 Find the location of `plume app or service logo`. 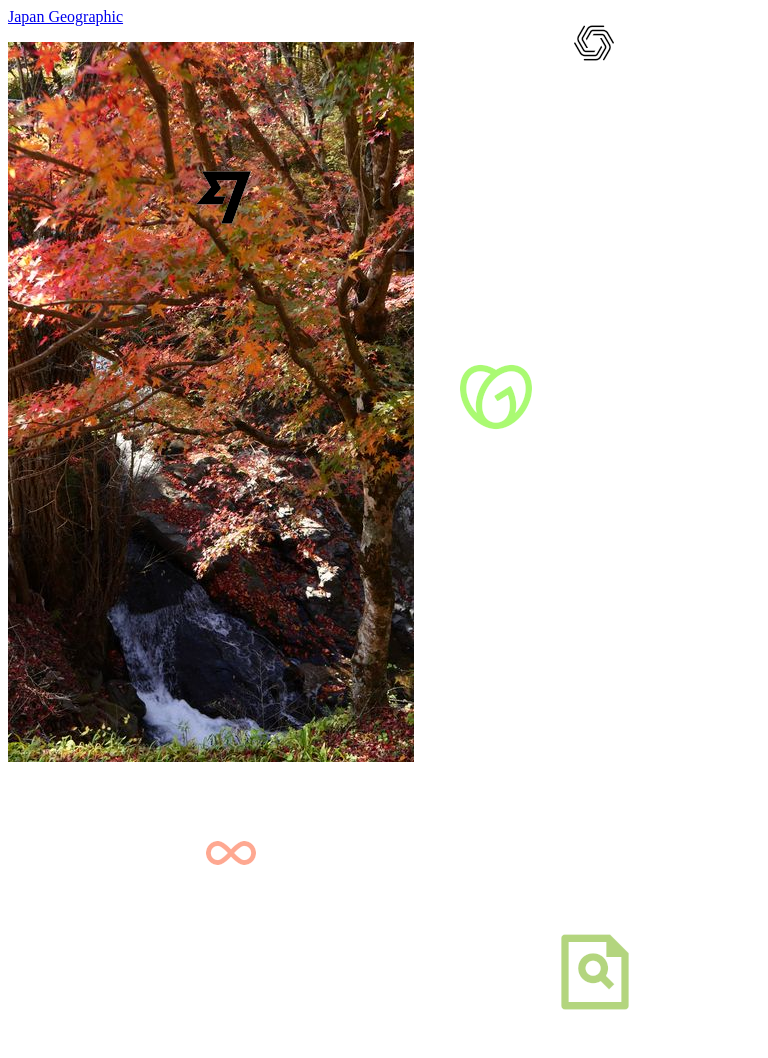

plume app or service logo is located at coordinates (594, 43).